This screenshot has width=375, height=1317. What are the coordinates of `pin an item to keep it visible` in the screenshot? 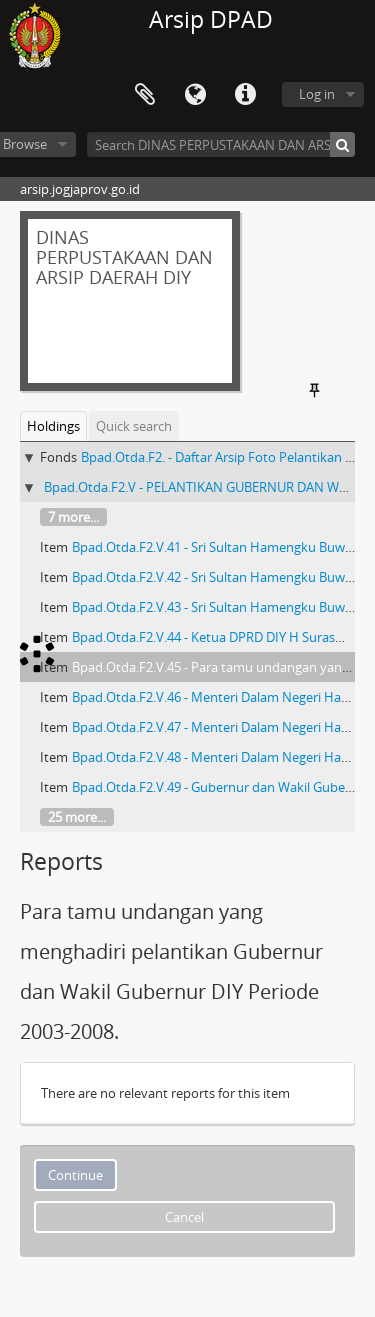 It's located at (314, 390).